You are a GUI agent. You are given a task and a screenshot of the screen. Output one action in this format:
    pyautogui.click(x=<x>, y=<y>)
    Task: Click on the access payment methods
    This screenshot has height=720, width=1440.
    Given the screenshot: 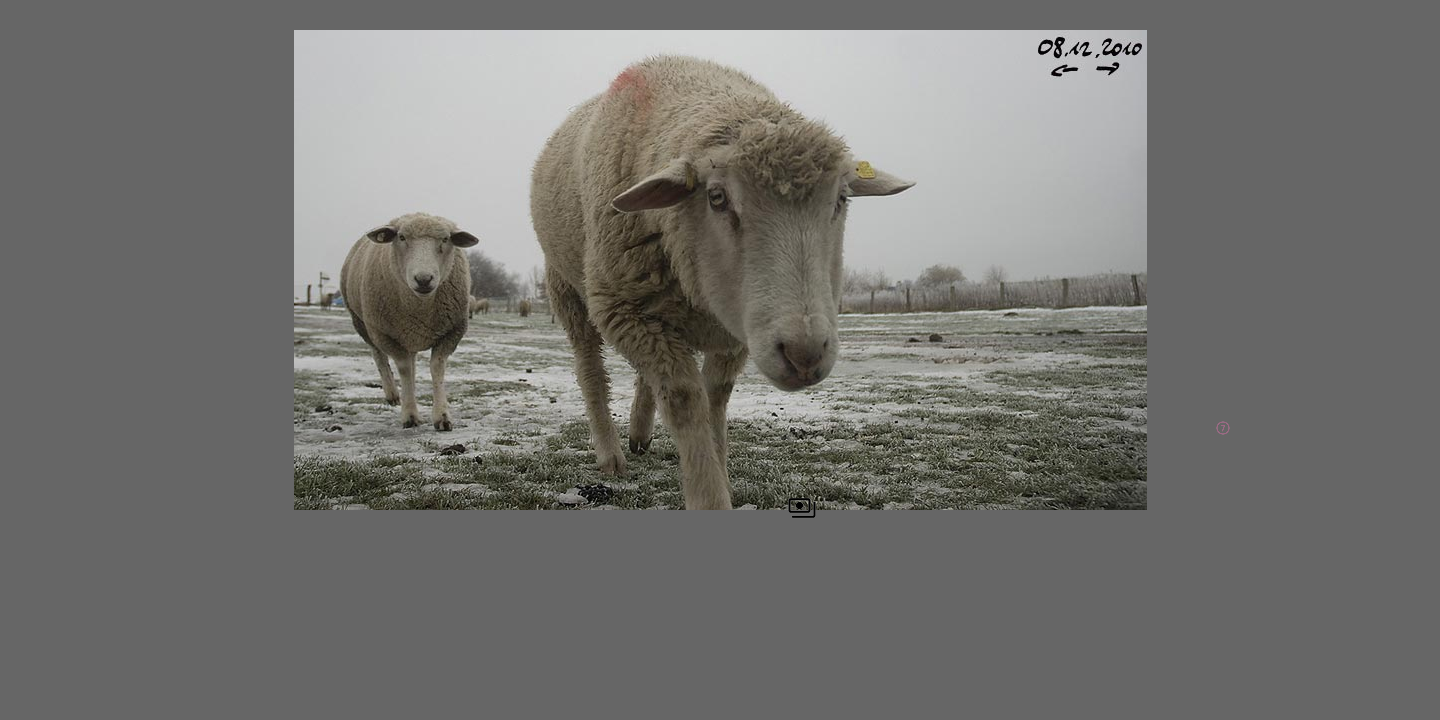 What is the action you would take?
    pyautogui.click(x=802, y=508)
    